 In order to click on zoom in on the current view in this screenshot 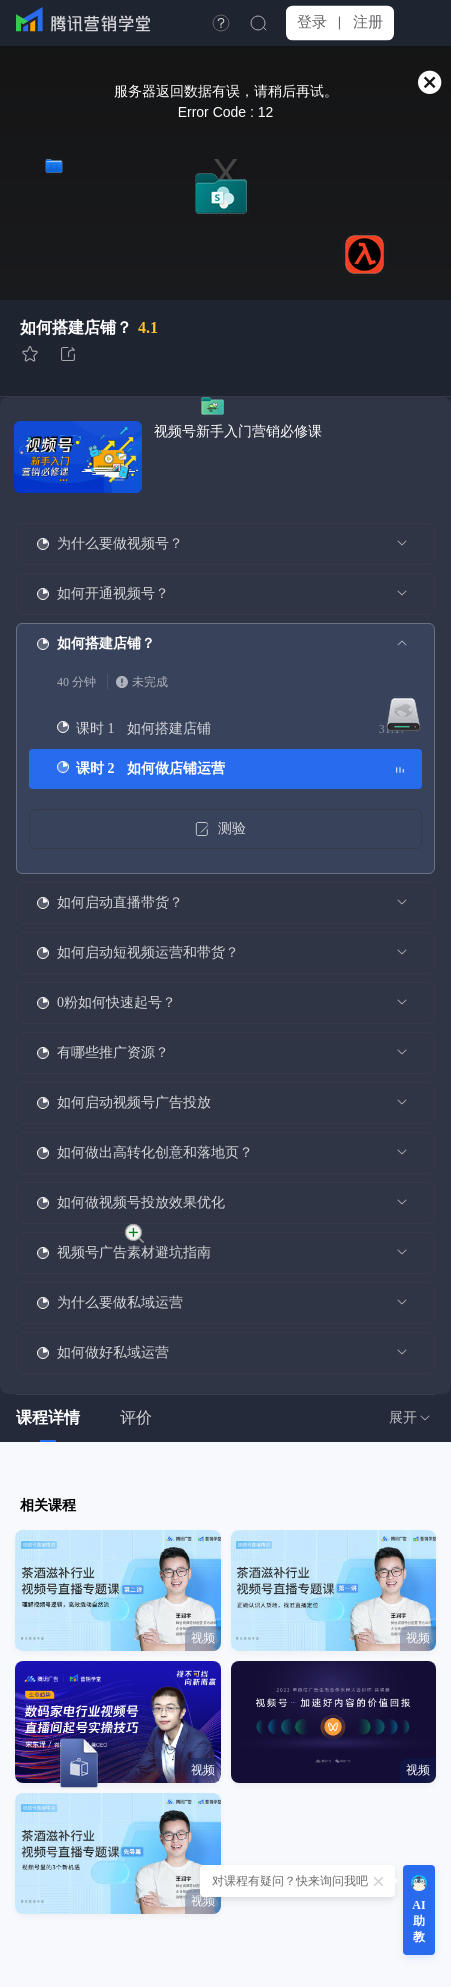, I will do `click(134, 1233)`.